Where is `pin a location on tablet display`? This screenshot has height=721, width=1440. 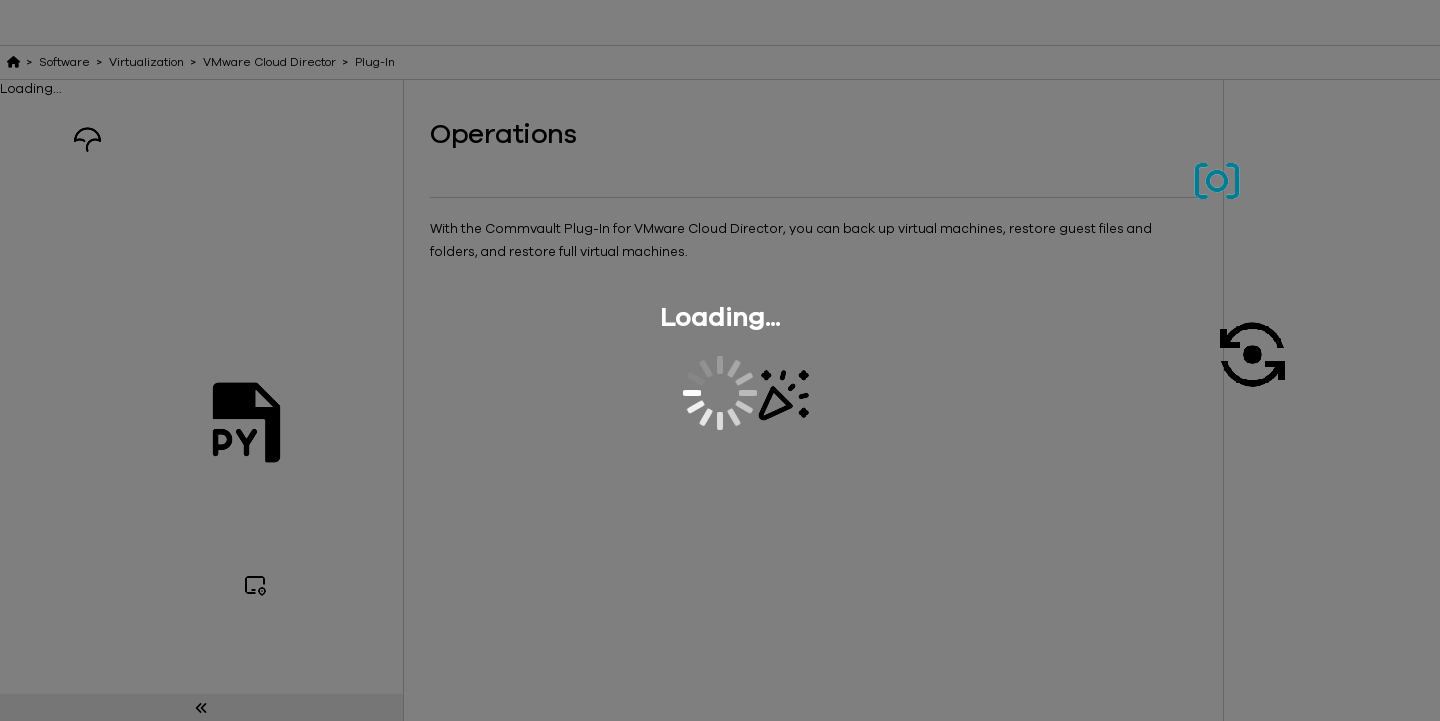 pin a location on tablet display is located at coordinates (255, 585).